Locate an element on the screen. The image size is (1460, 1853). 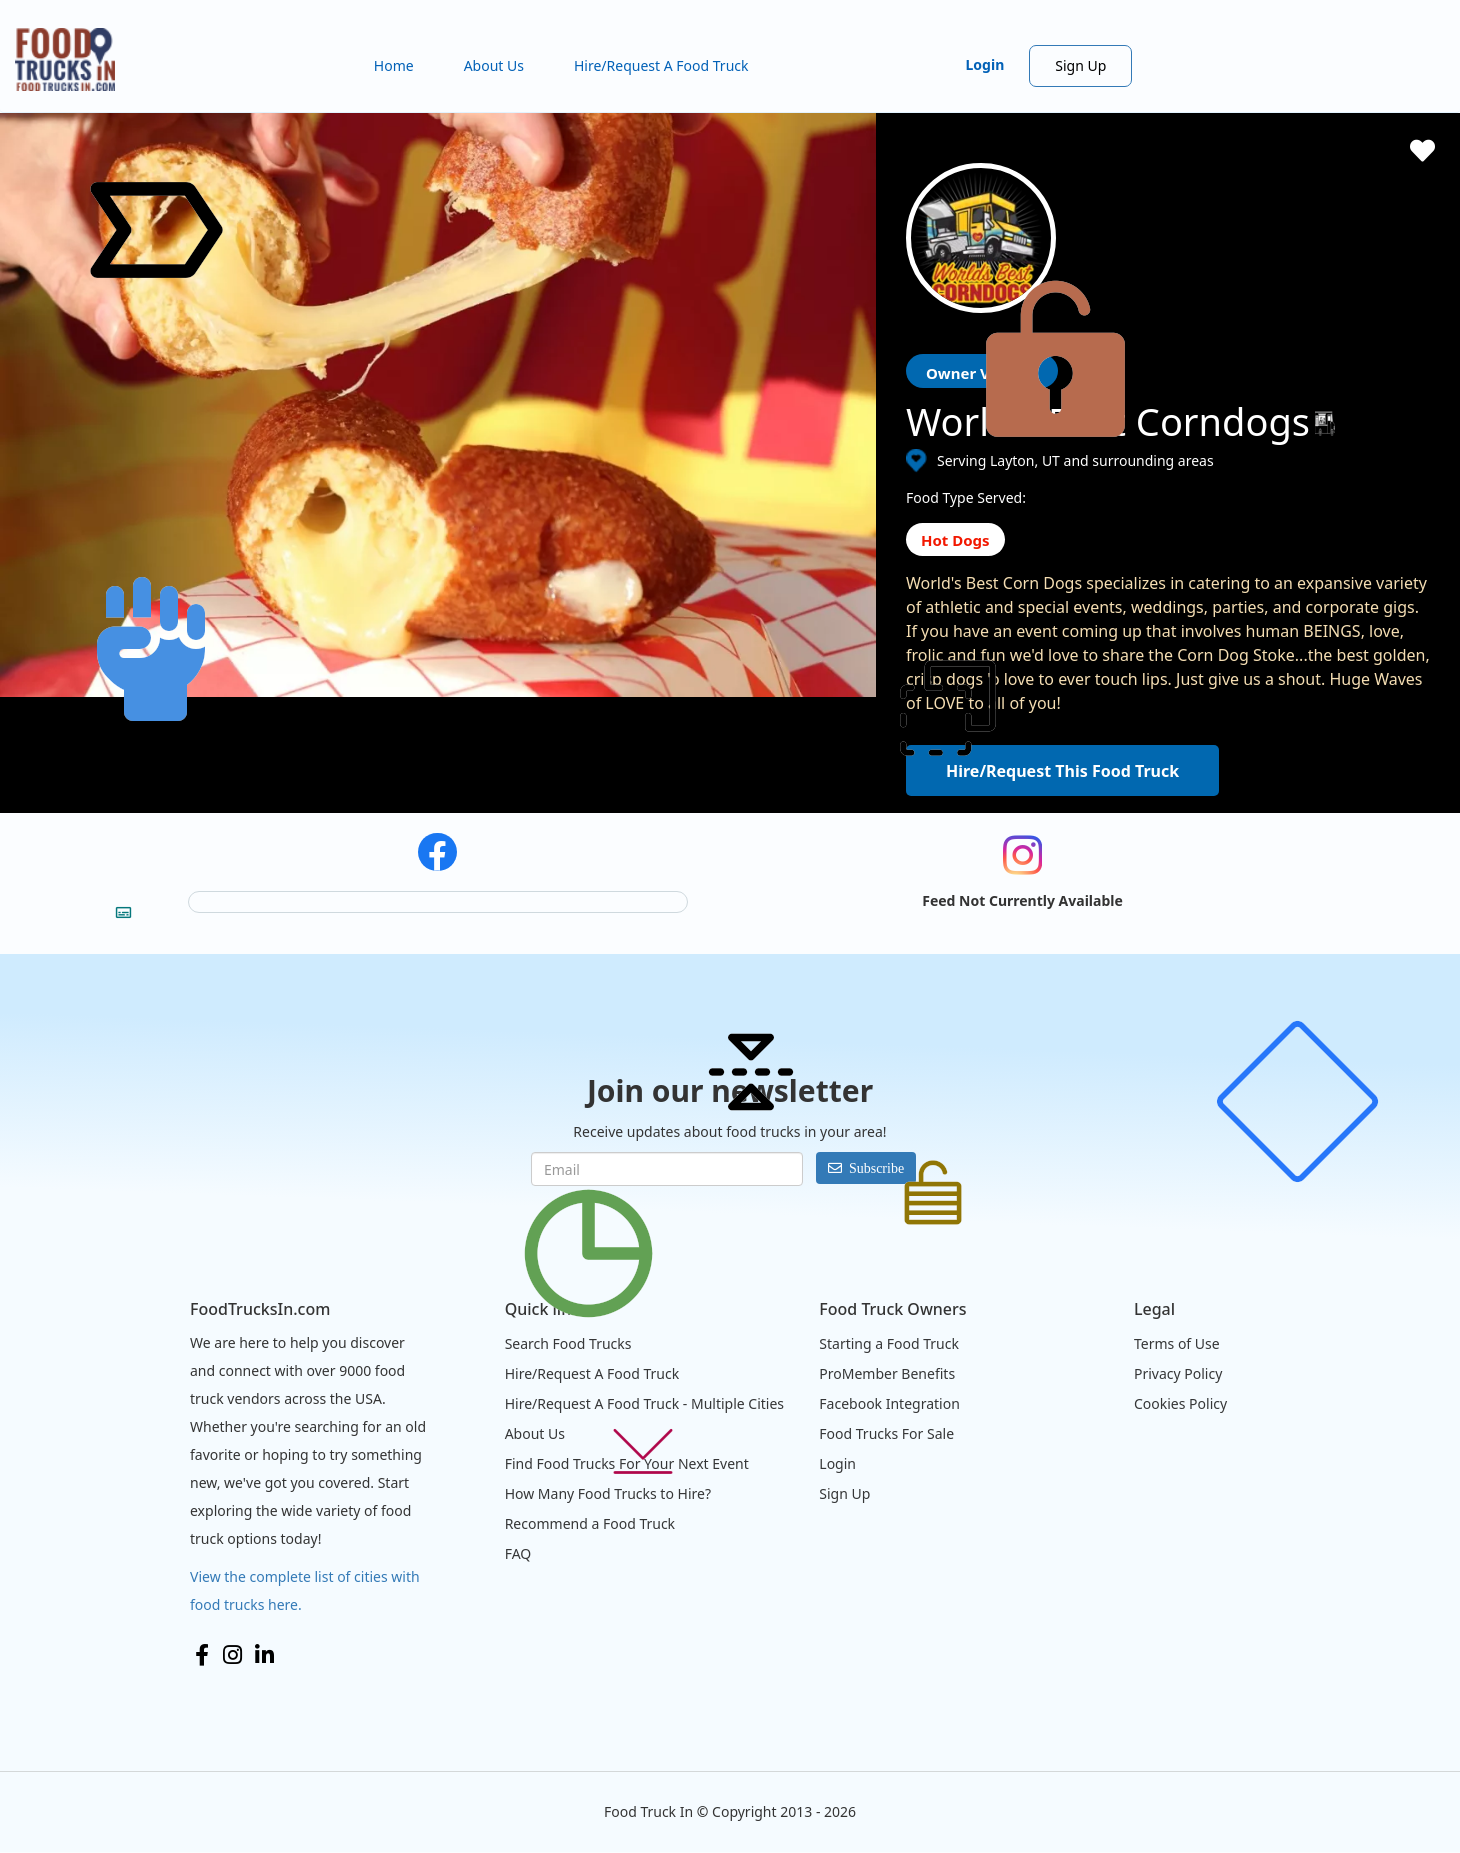
add a tag or label to an item is located at coordinates (152, 230).